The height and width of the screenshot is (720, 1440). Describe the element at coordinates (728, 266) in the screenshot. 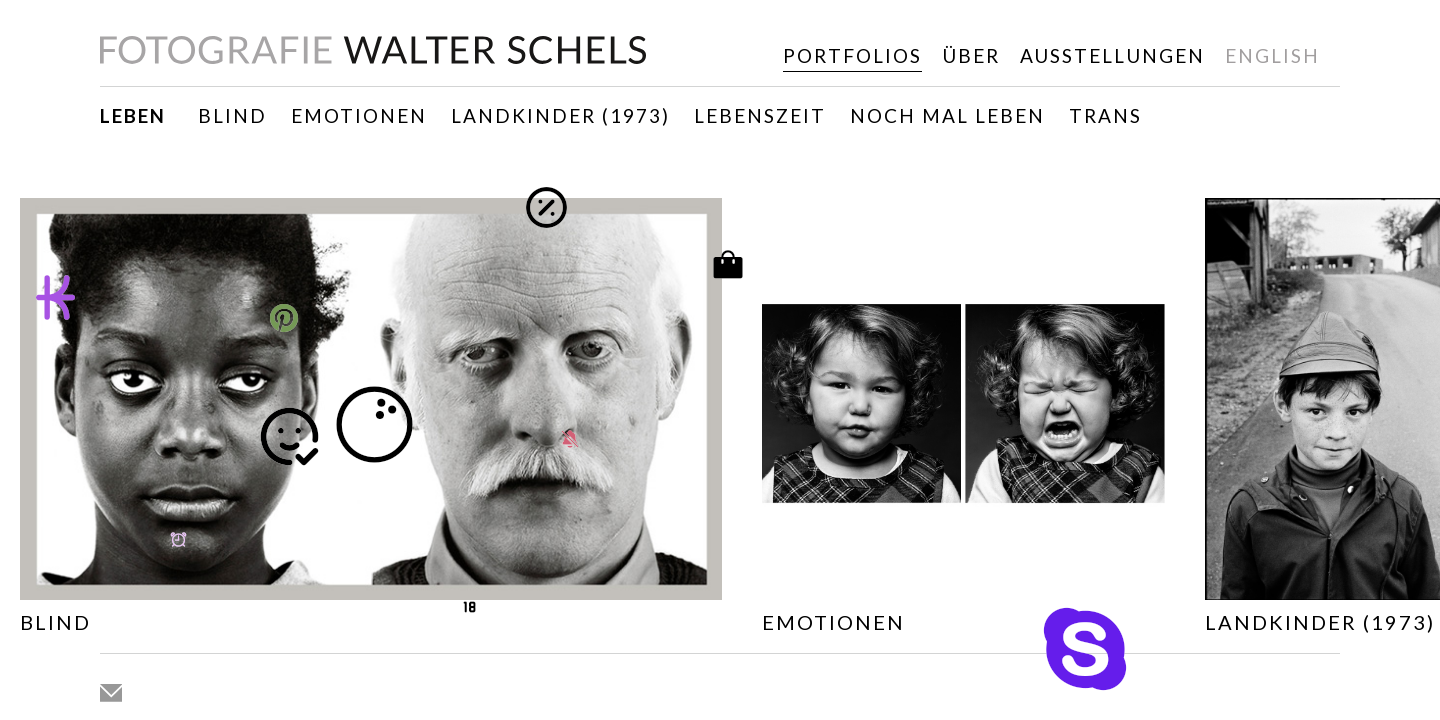

I see `view your shopping bag` at that location.